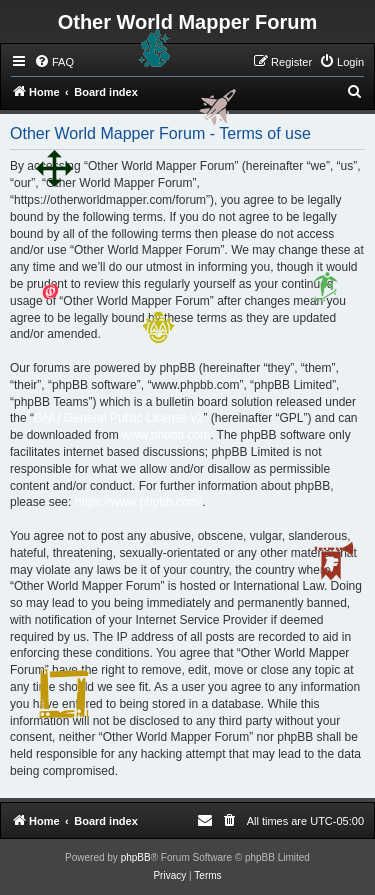  What do you see at coordinates (324, 286) in the screenshot?
I see `access skateboarding games or activities` at bounding box center [324, 286].